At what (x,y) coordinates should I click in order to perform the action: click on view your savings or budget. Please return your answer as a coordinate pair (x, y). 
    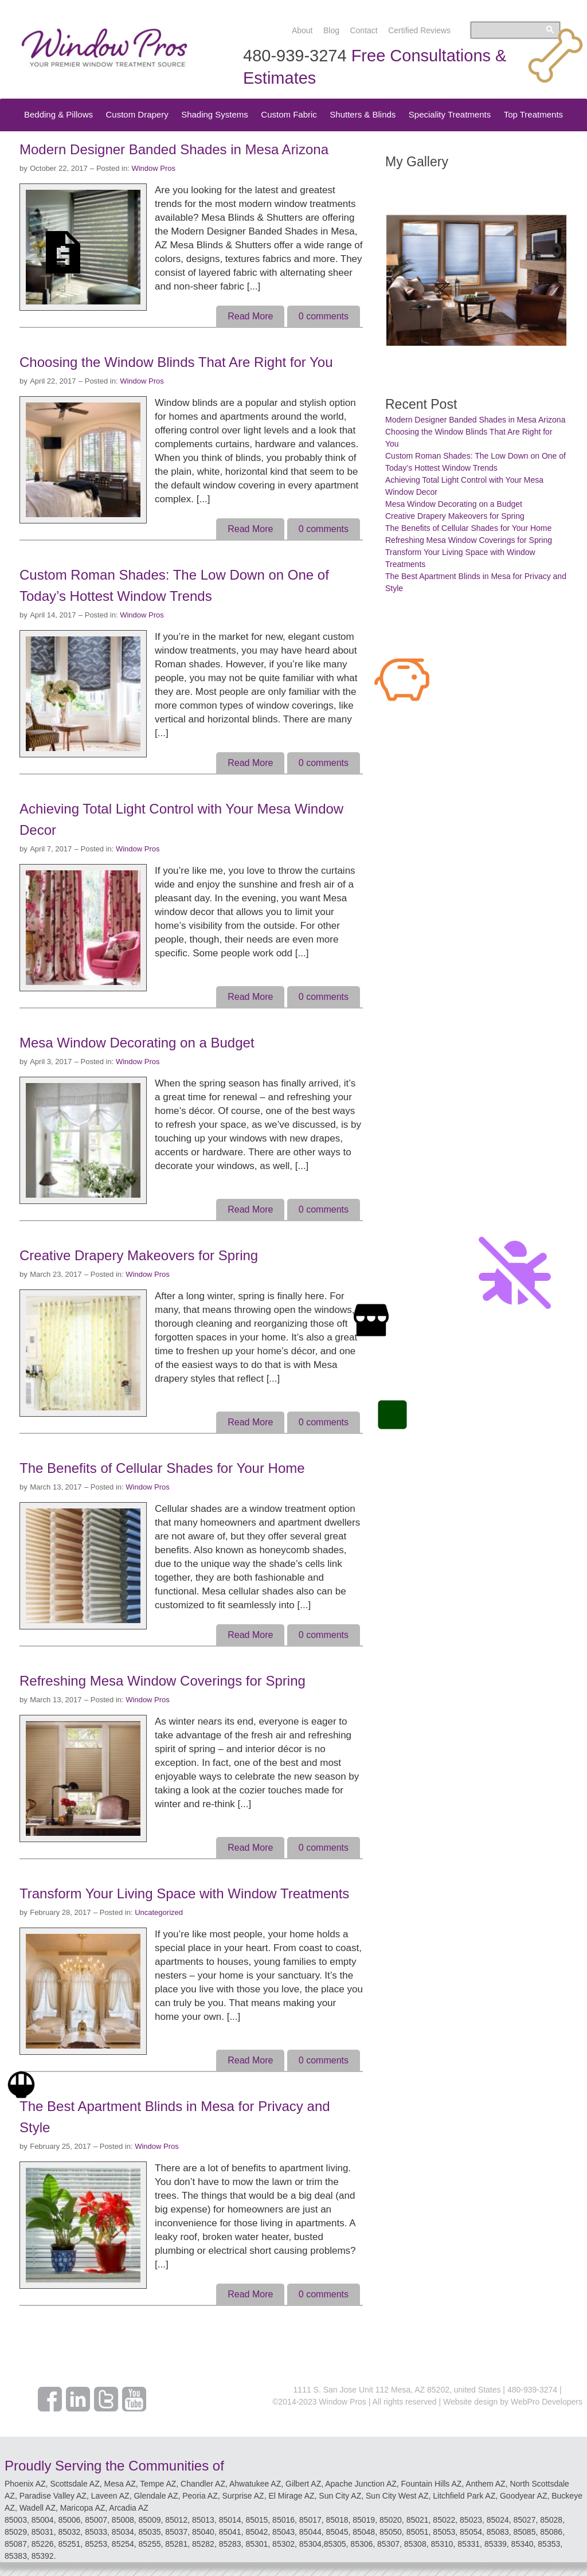
    Looking at the image, I should click on (402, 679).